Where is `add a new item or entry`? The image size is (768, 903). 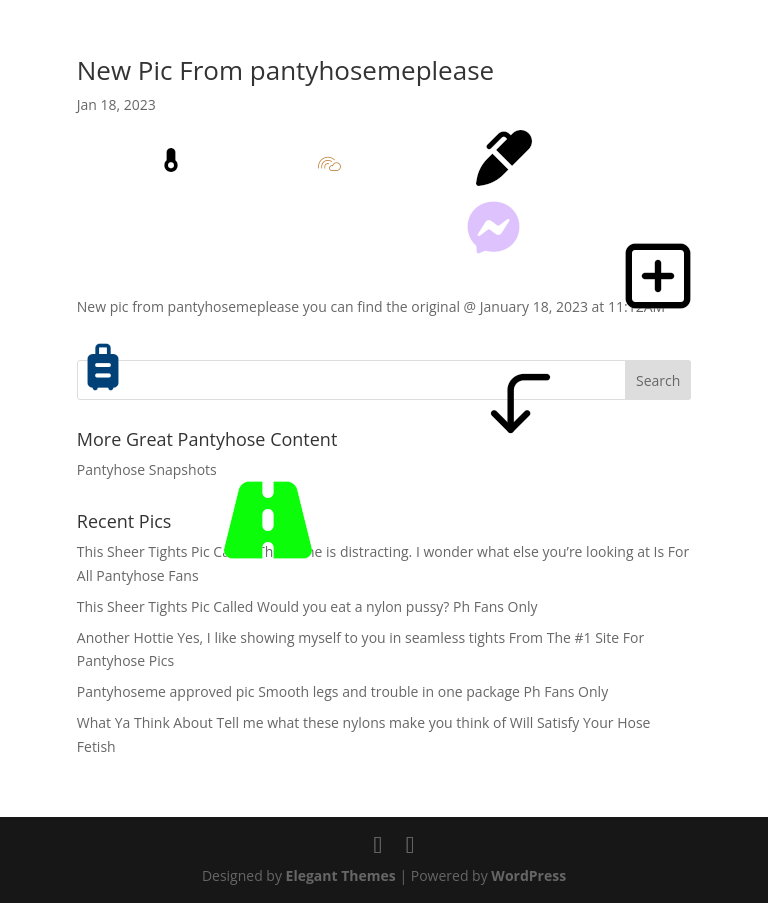
add a new item or entry is located at coordinates (658, 276).